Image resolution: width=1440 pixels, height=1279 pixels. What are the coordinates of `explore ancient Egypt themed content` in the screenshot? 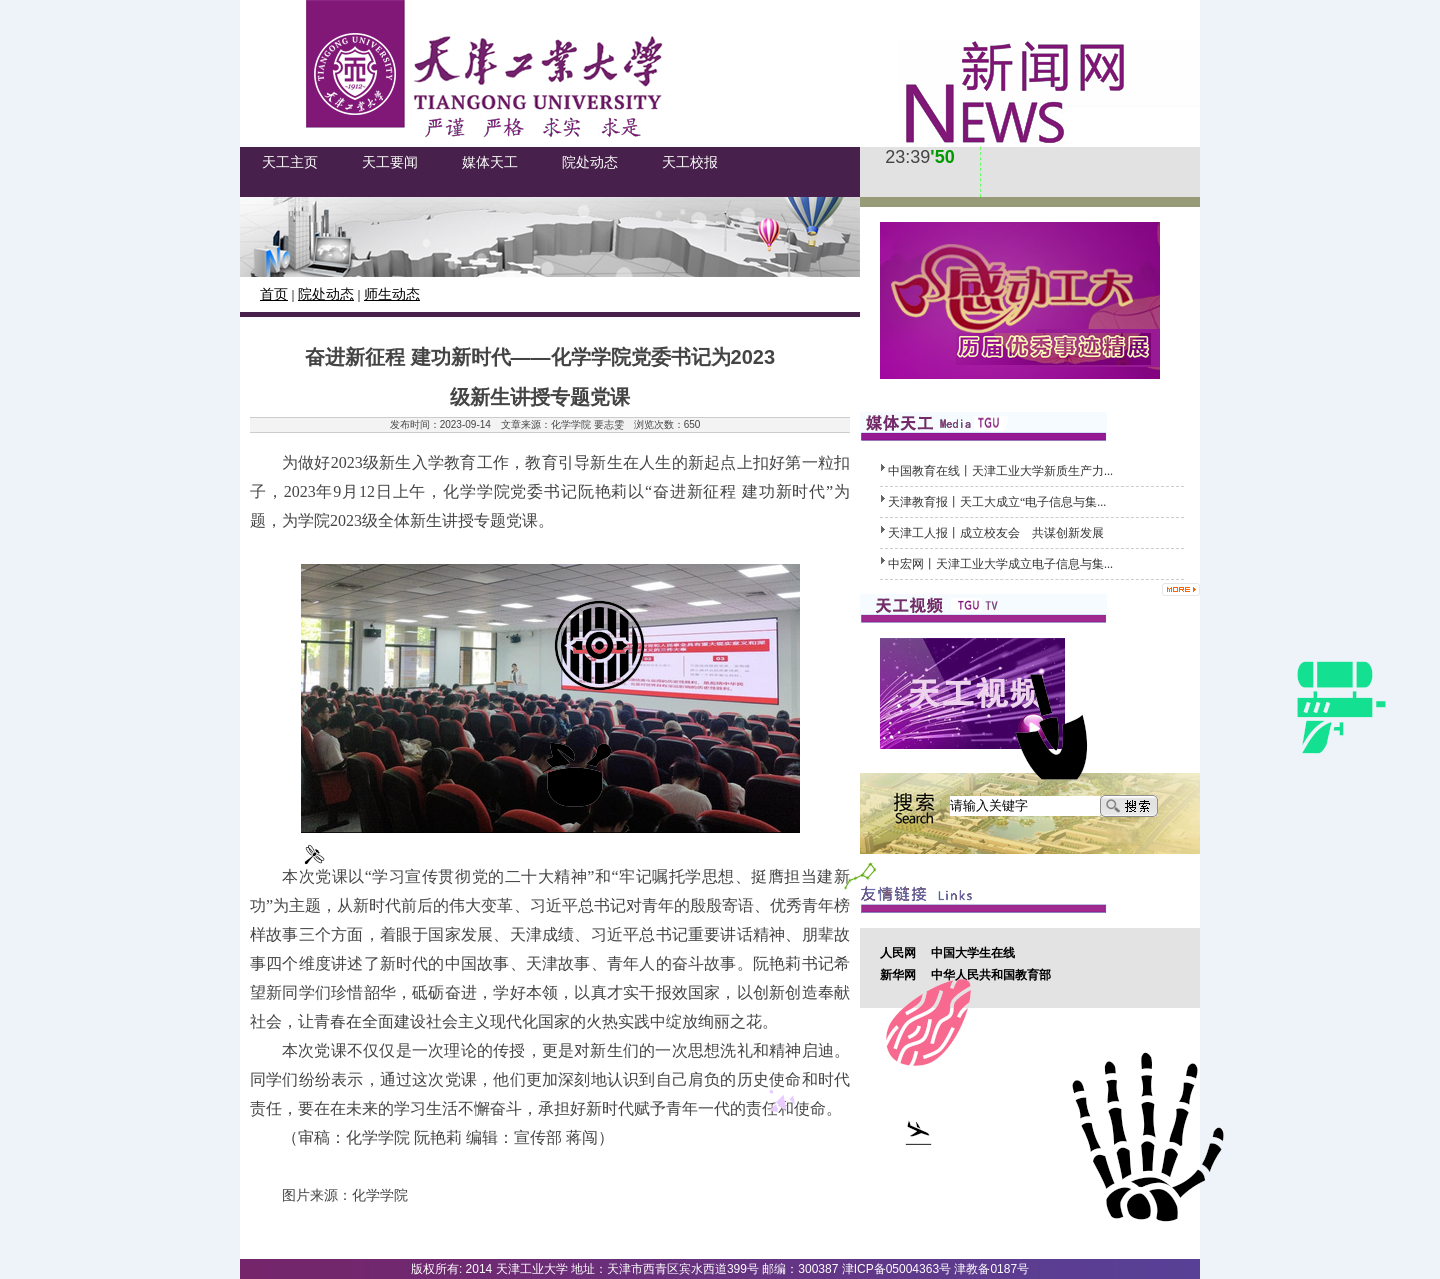 It's located at (782, 1102).